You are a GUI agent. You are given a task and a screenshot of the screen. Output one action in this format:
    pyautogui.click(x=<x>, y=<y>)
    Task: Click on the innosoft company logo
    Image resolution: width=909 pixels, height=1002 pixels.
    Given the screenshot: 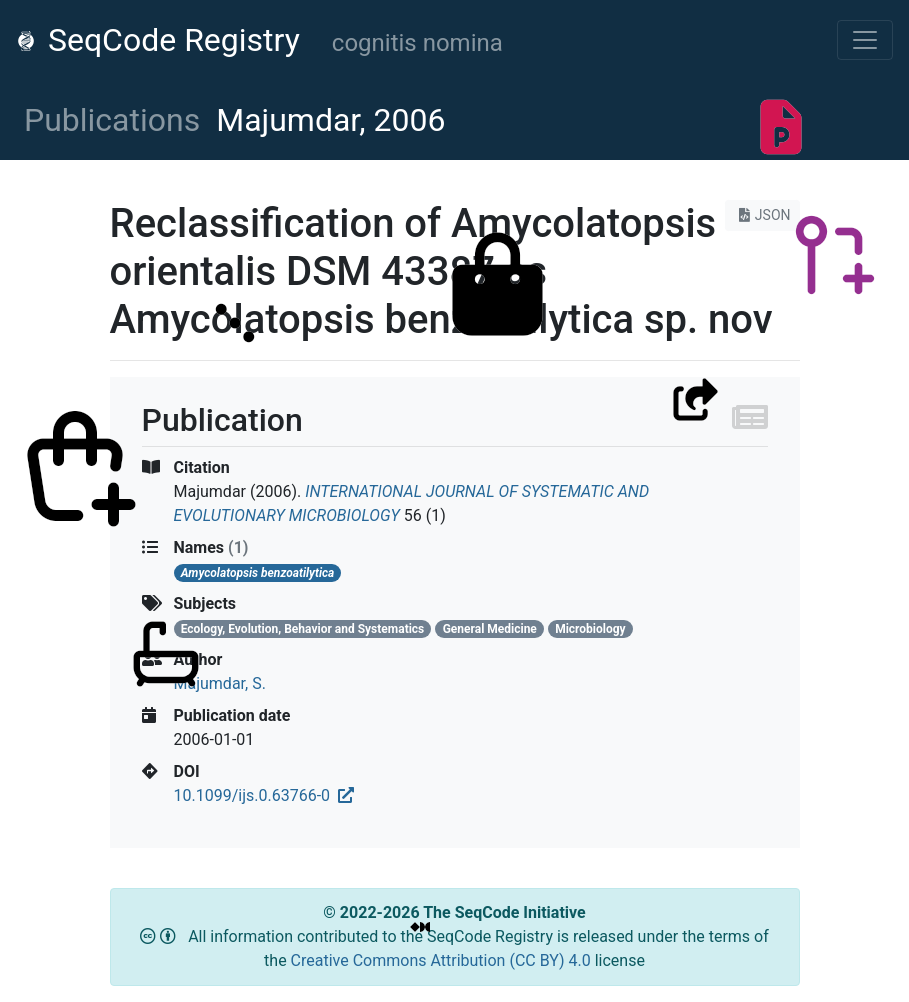 What is the action you would take?
    pyautogui.click(x=420, y=927)
    